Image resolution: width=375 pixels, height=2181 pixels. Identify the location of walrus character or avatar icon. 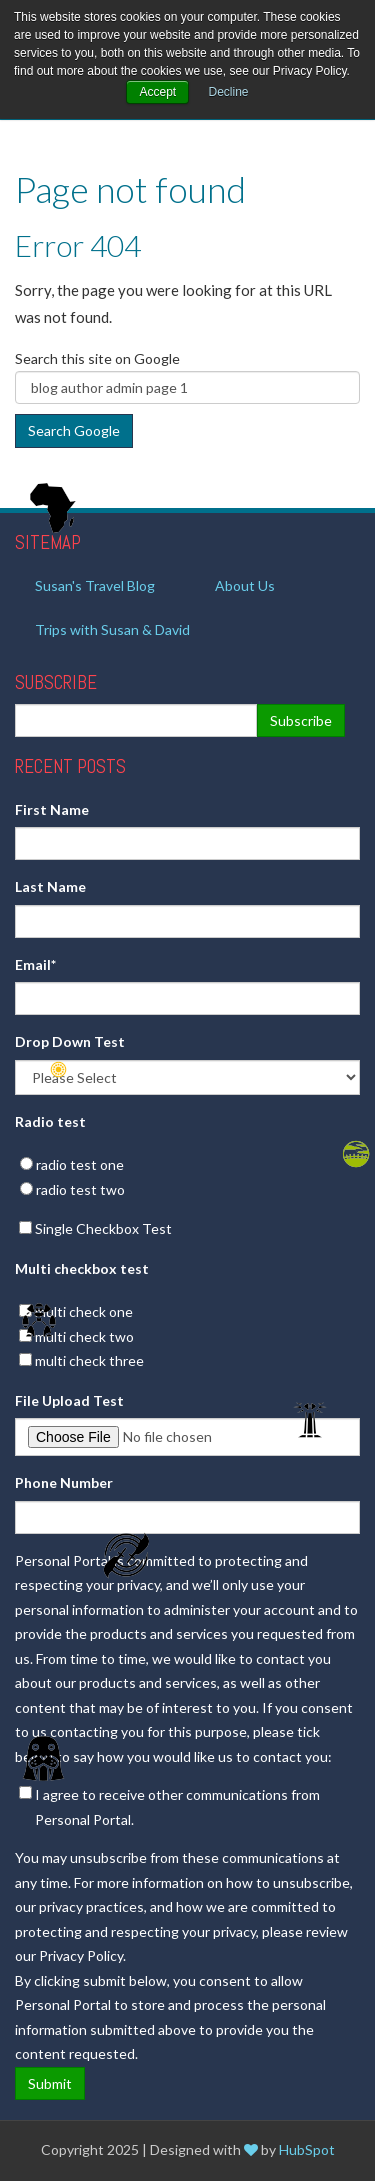
(43, 1758).